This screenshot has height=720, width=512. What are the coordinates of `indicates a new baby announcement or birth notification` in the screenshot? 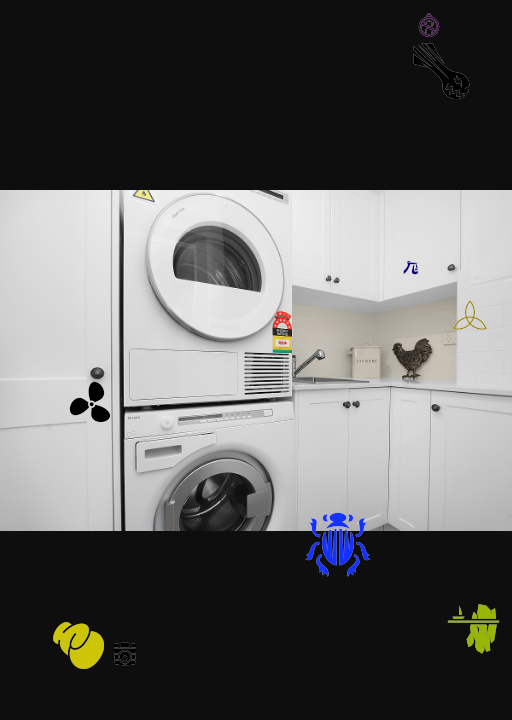 It's located at (411, 267).